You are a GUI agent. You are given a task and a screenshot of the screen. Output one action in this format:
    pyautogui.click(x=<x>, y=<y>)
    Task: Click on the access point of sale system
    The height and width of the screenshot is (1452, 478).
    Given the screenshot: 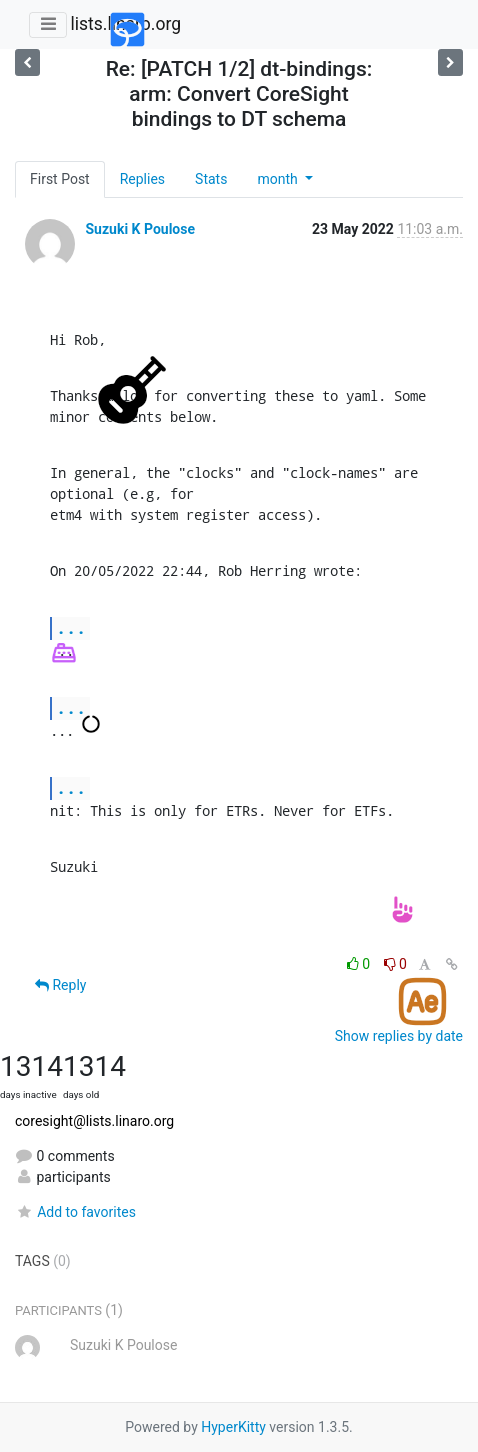 What is the action you would take?
    pyautogui.click(x=64, y=654)
    